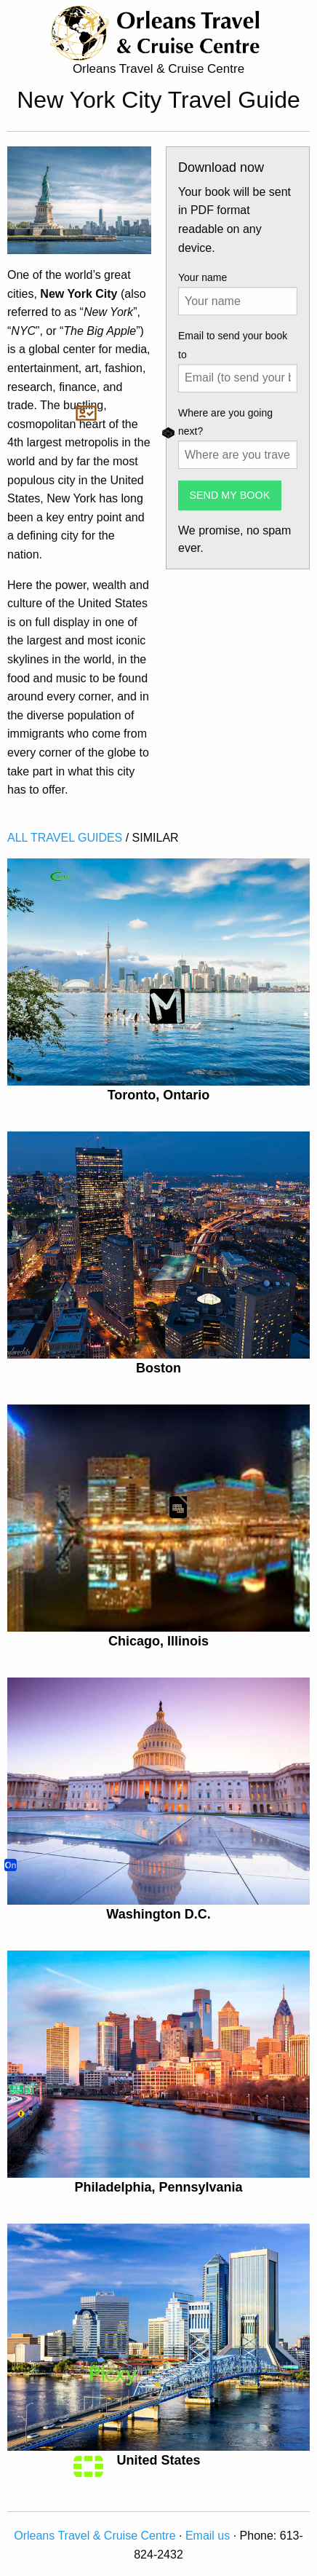 This screenshot has width=317, height=2576. What do you see at coordinates (88, 2466) in the screenshot?
I see `fortinet brand logo` at bounding box center [88, 2466].